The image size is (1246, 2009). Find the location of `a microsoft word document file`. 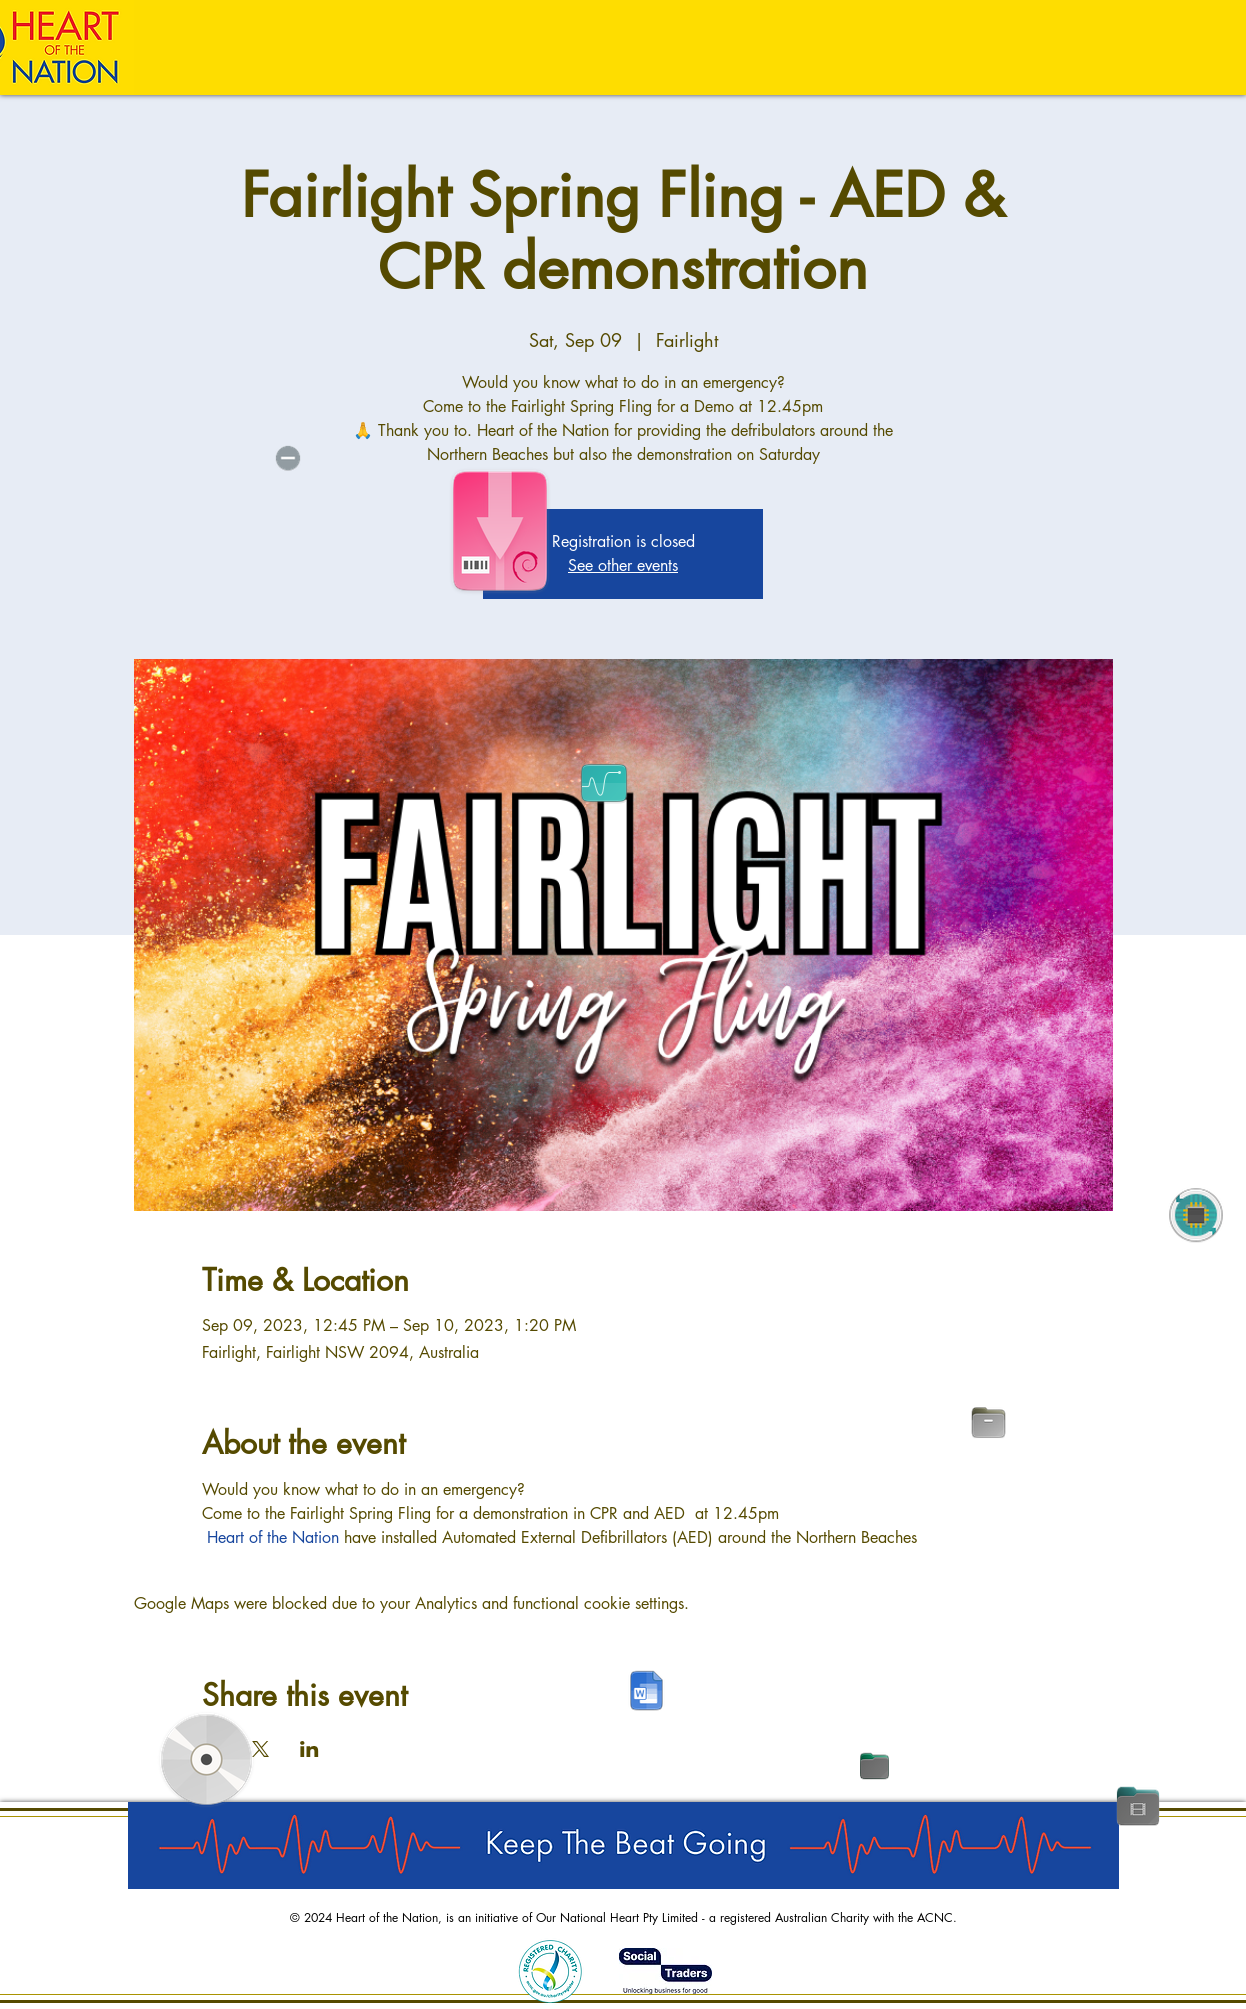

a microsoft word document file is located at coordinates (646, 1690).